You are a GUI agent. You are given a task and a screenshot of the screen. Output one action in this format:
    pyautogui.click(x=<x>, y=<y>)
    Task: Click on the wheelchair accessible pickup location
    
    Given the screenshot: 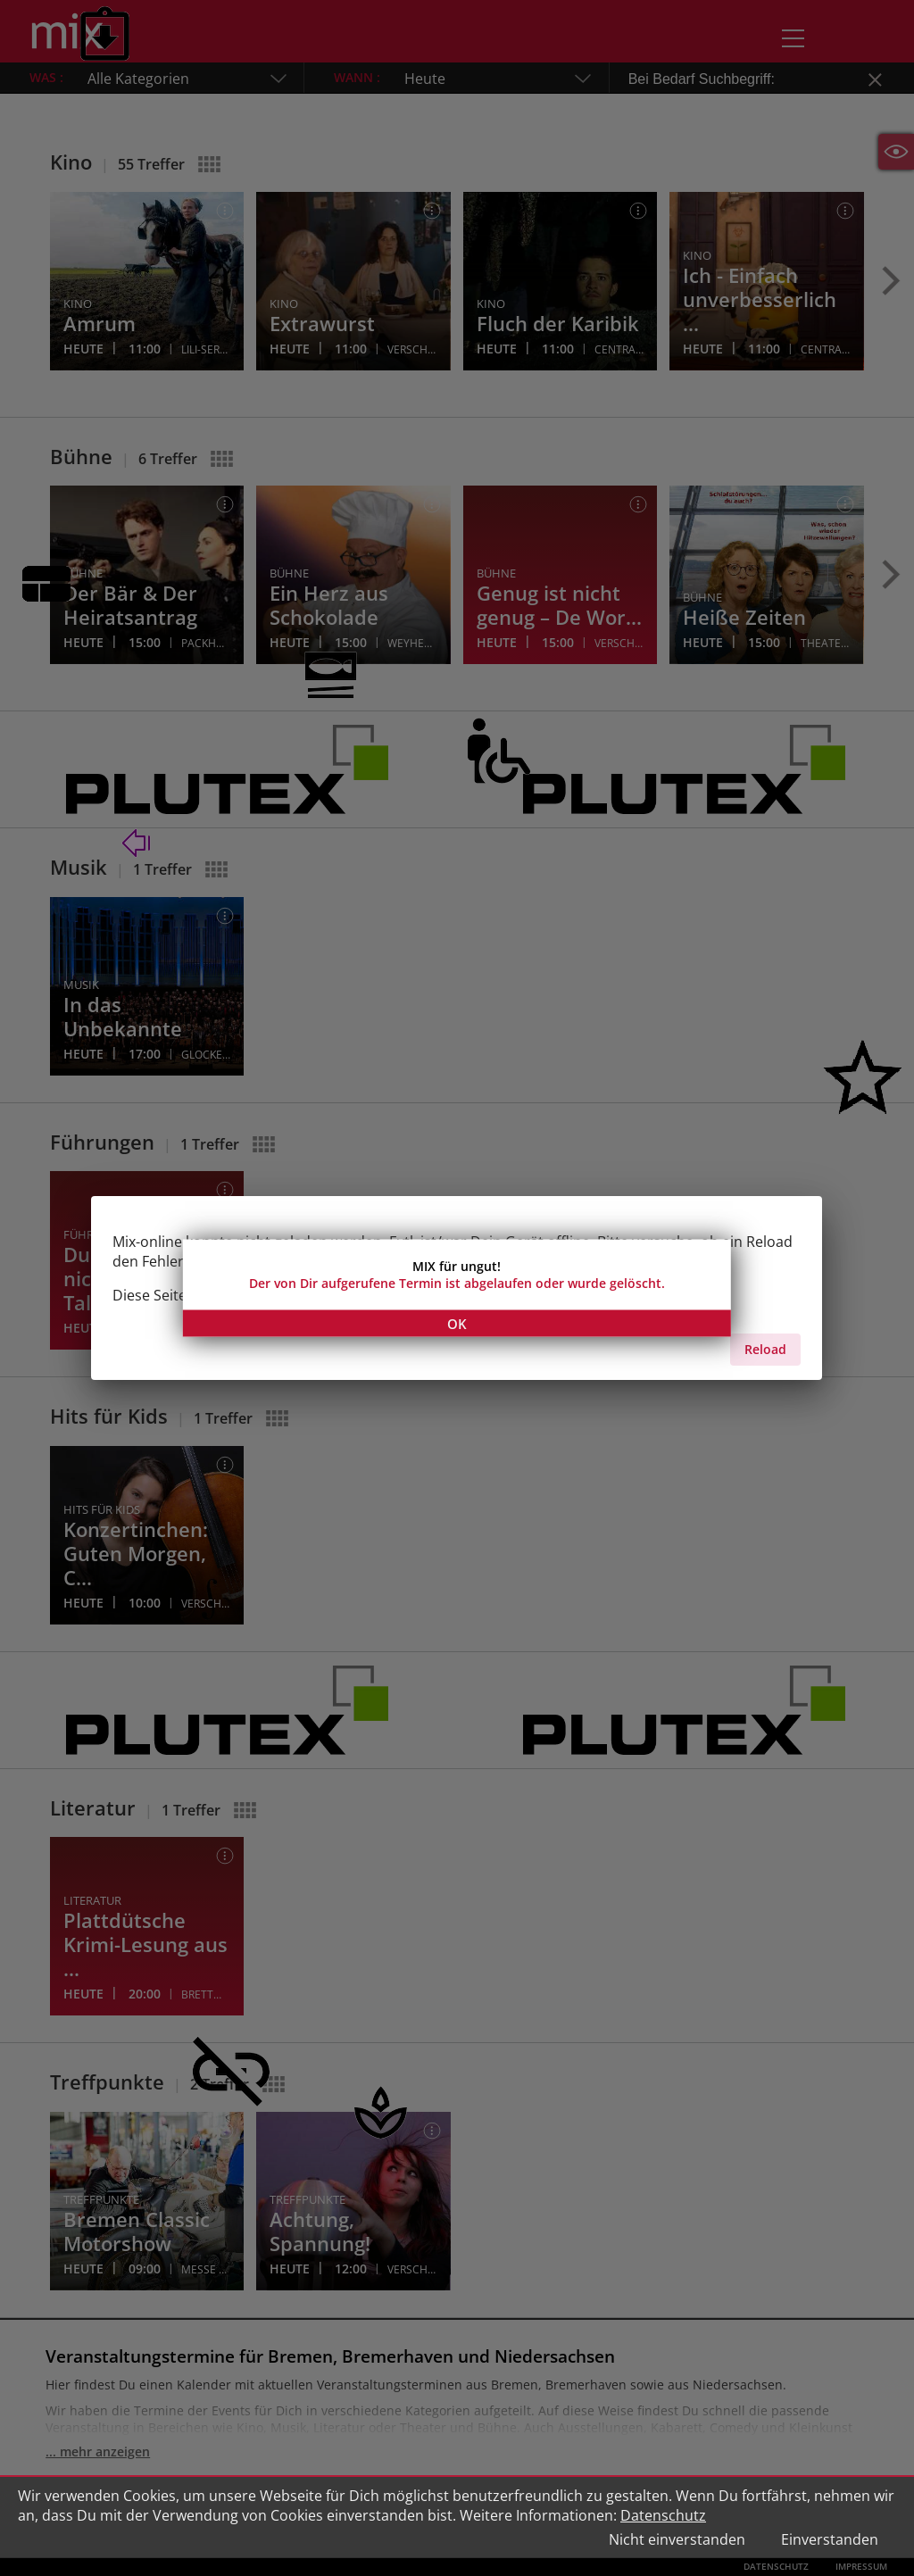 What is the action you would take?
    pyautogui.click(x=497, y=751)
    